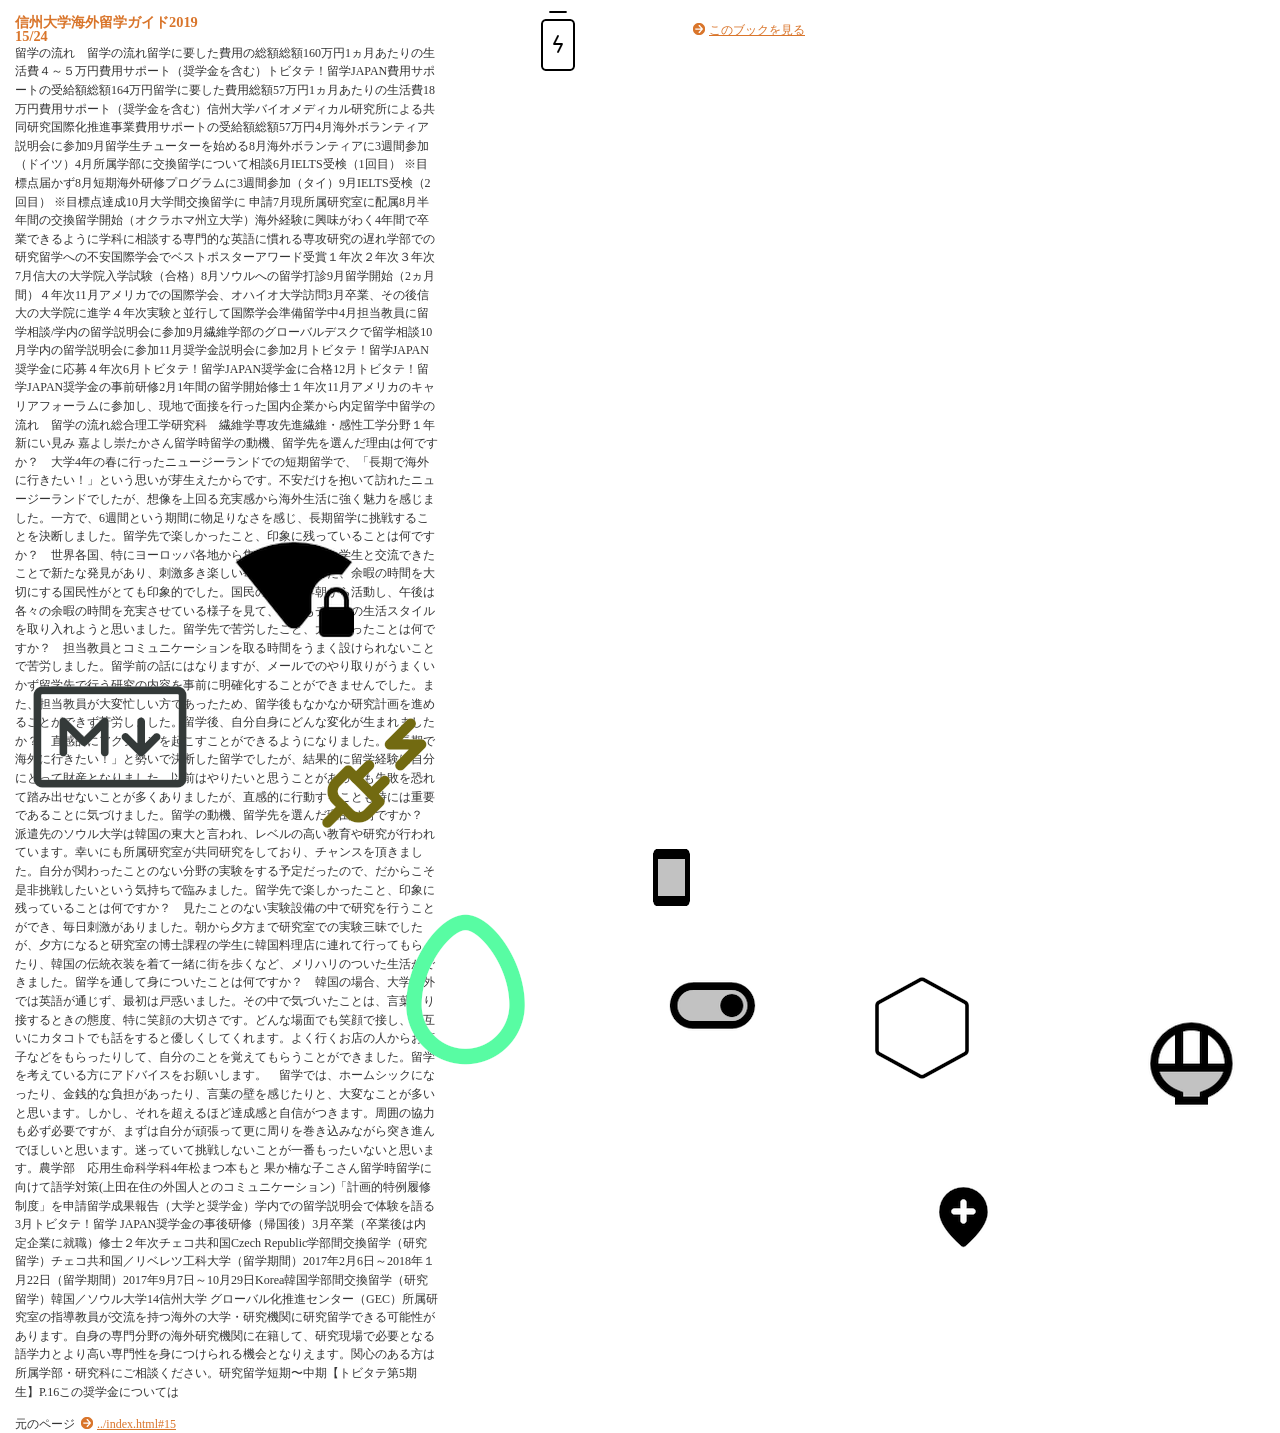  I want to click on generic shape or container element, so click(922, 1028).